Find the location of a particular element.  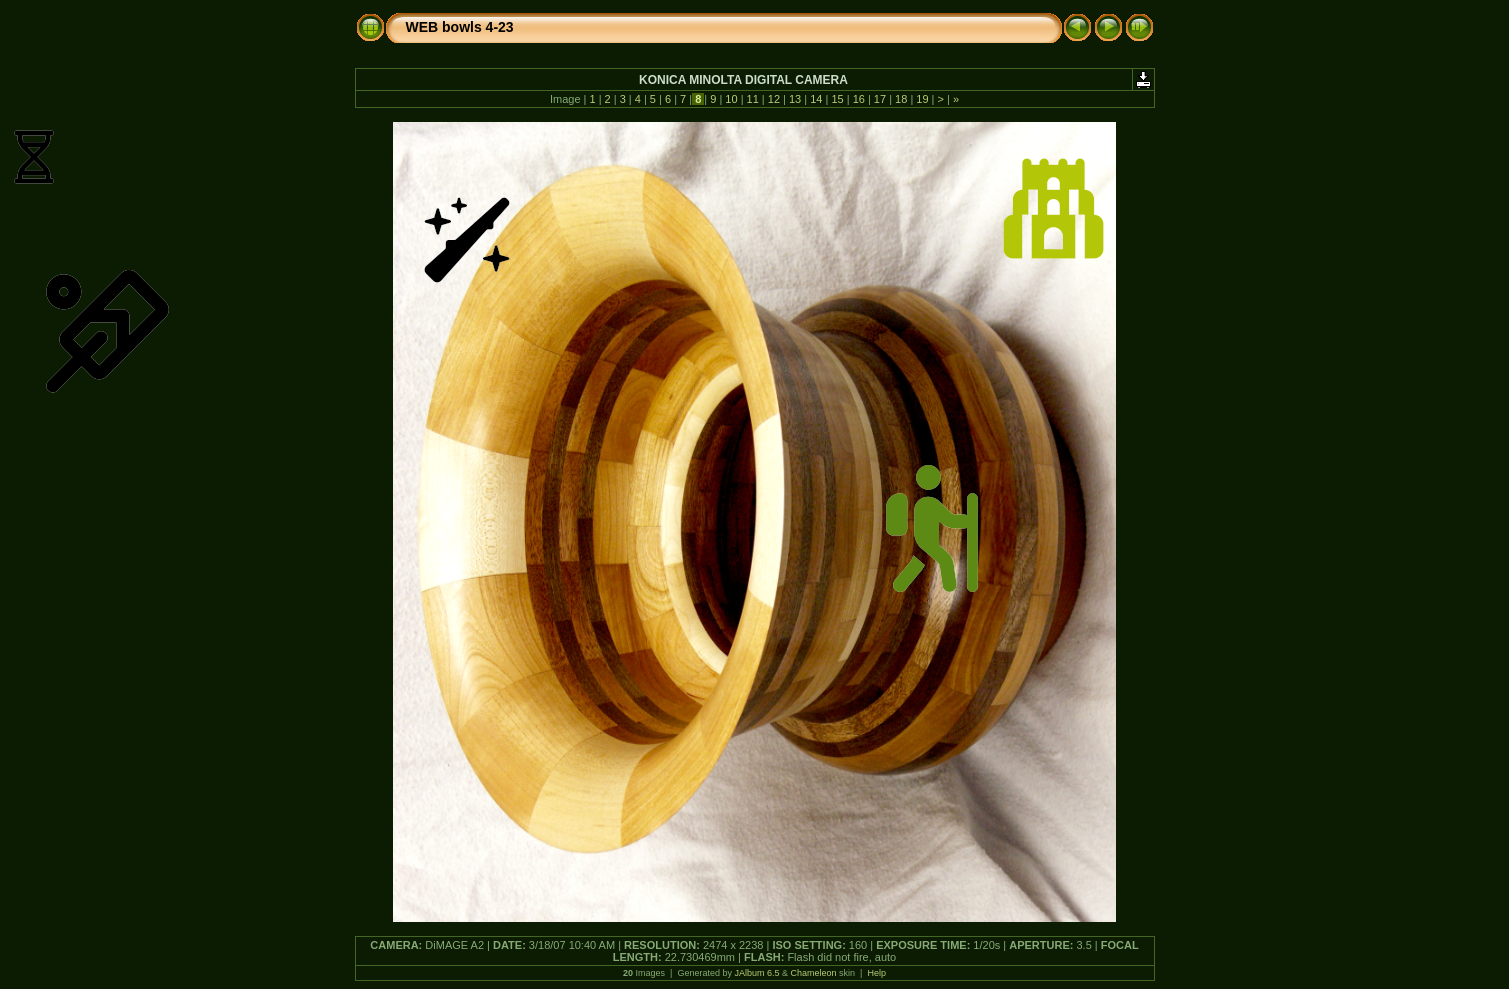

indicates a hindu temple or religious site is located at coordinates (1053, 208).